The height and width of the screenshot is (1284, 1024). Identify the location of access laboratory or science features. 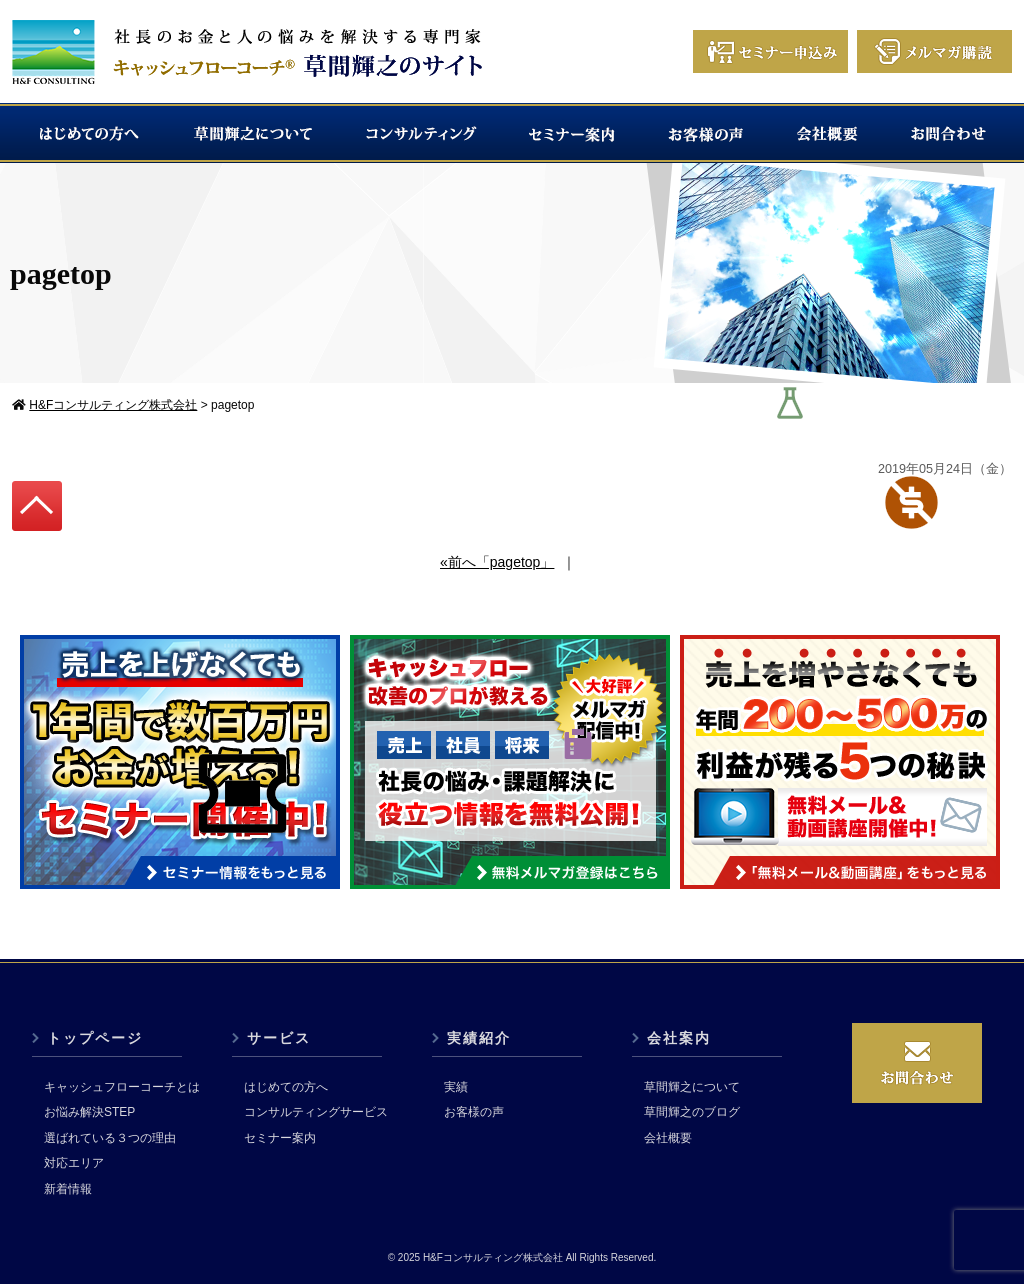
(790, 403).